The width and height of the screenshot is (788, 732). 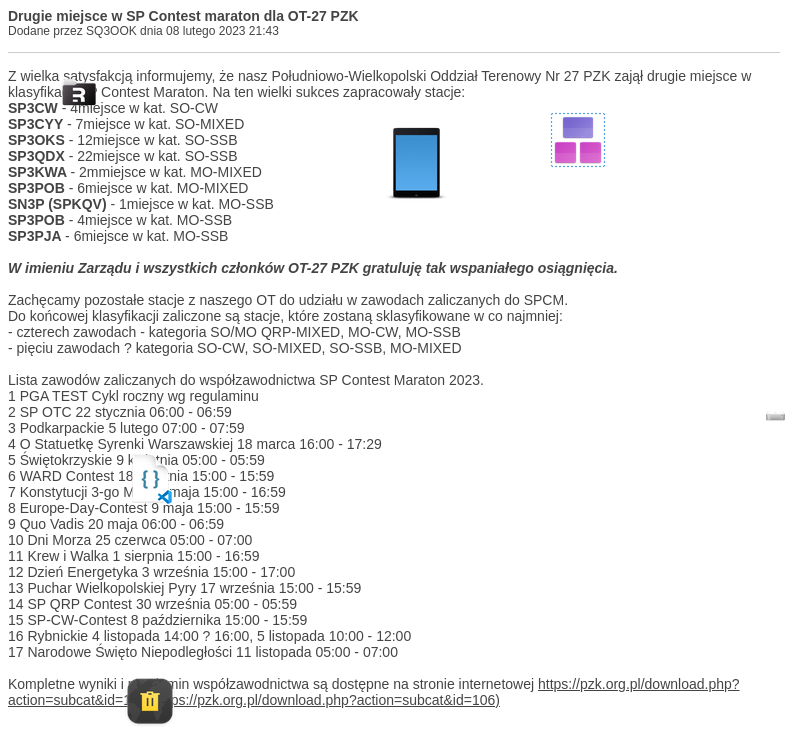 I want to click on select all items in the current view, so click(x=578, y=140).